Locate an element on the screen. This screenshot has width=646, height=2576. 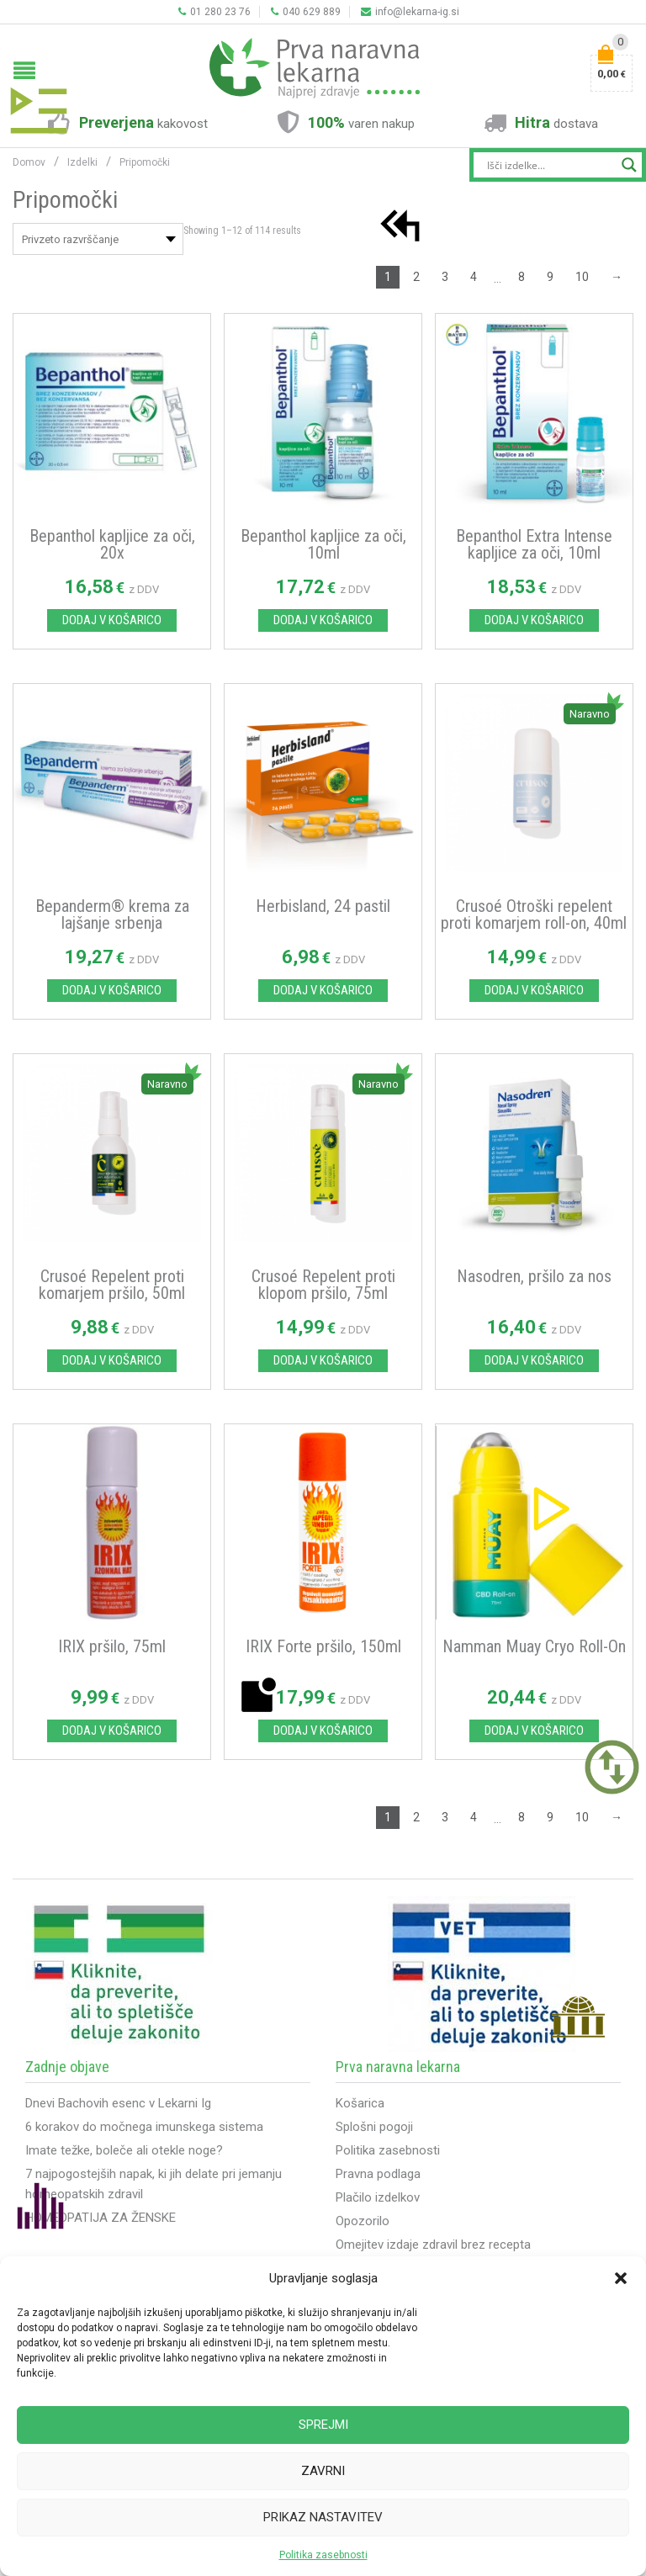
open wikiversity website or app is located at coordinates (578, 2017).